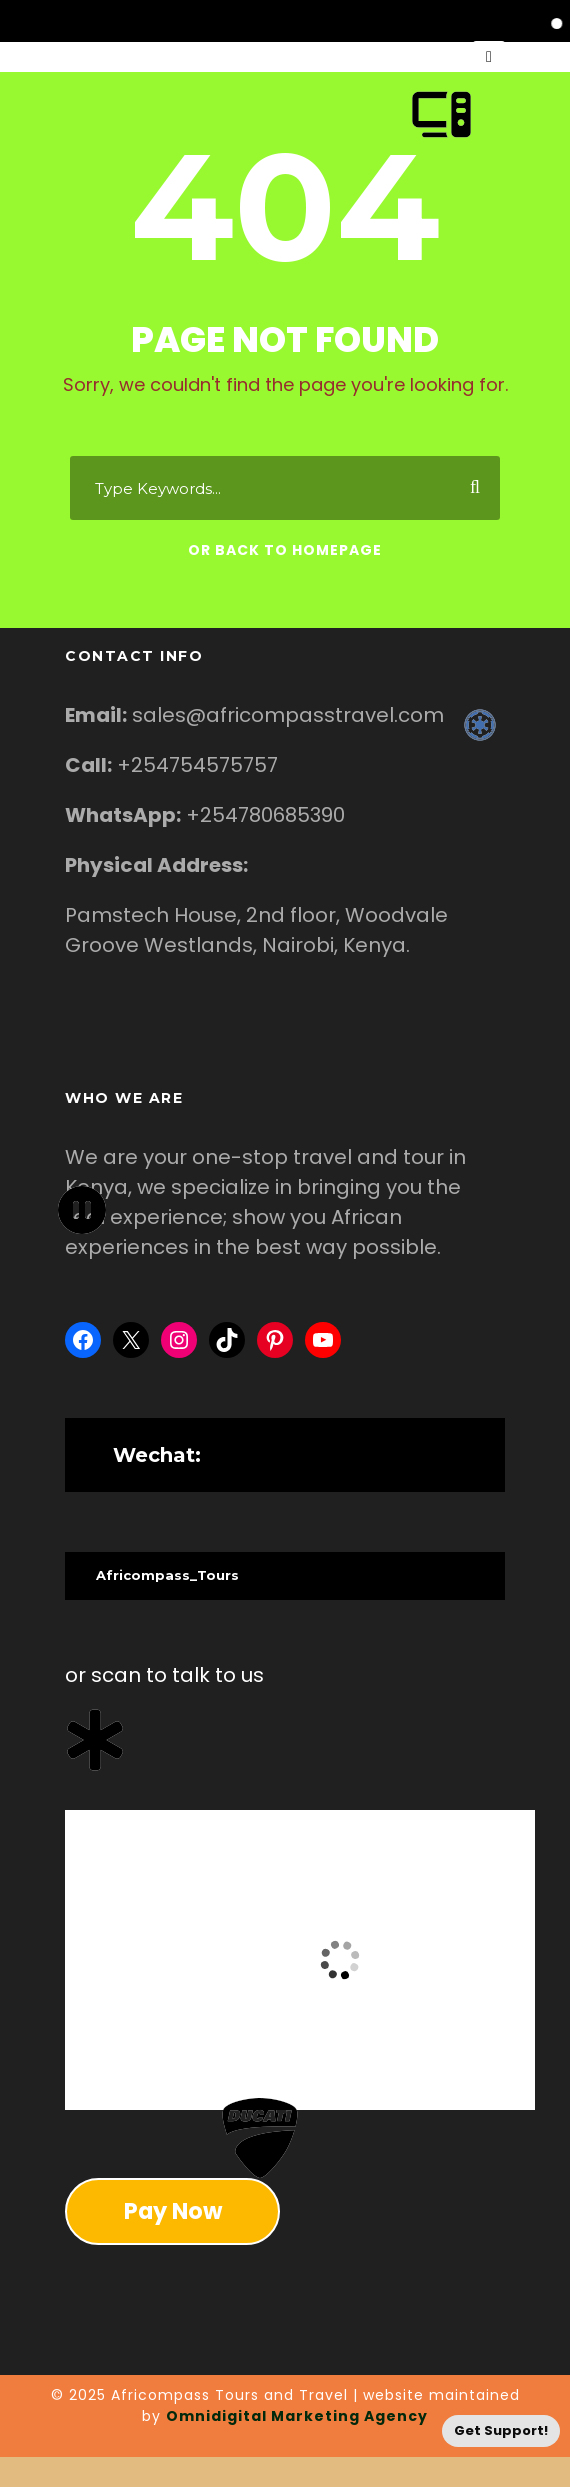  What do you see at coordinates (95, 1740) in the screenshot?
I see `access emergency medical services or health information` at bounding box center [95, 1740].